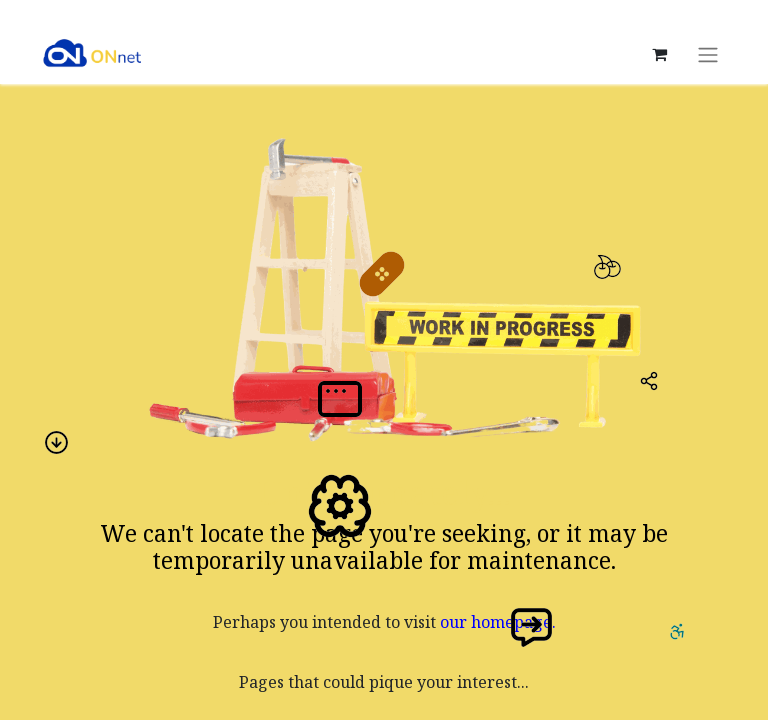 The height and width of the screenshot is (720, 768). I want to click on share content with others, so click(649, 381).